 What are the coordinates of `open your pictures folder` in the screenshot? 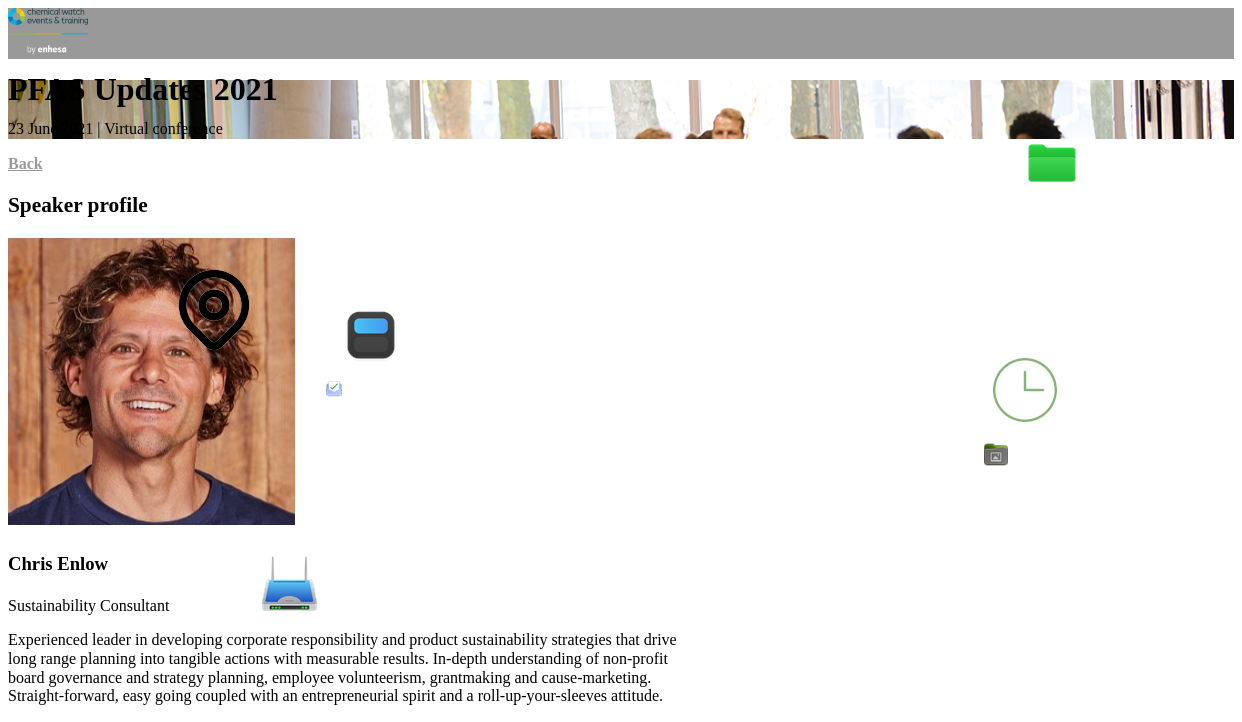 It's located at (996, 454).